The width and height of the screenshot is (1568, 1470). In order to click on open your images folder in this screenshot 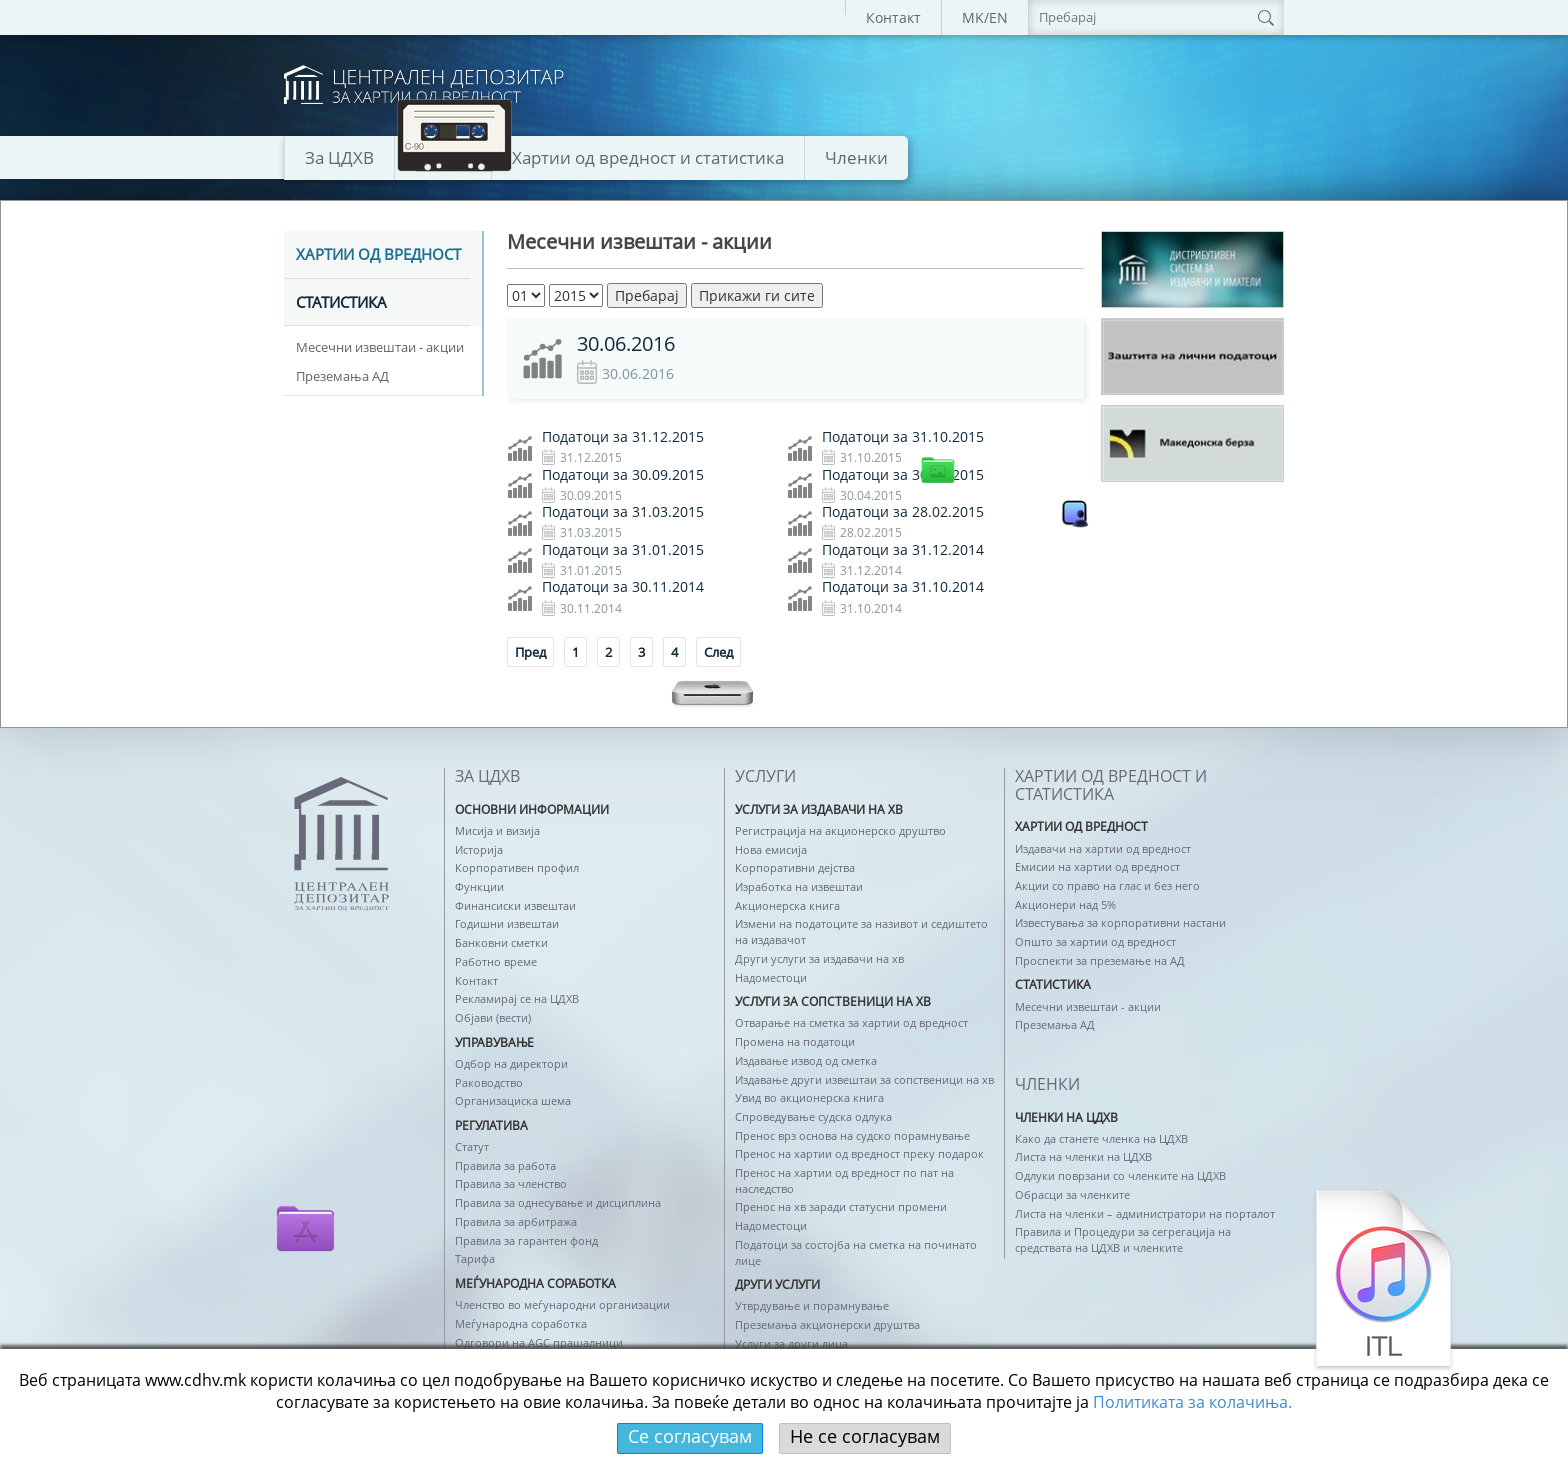, I will do `click(938, 470)`.